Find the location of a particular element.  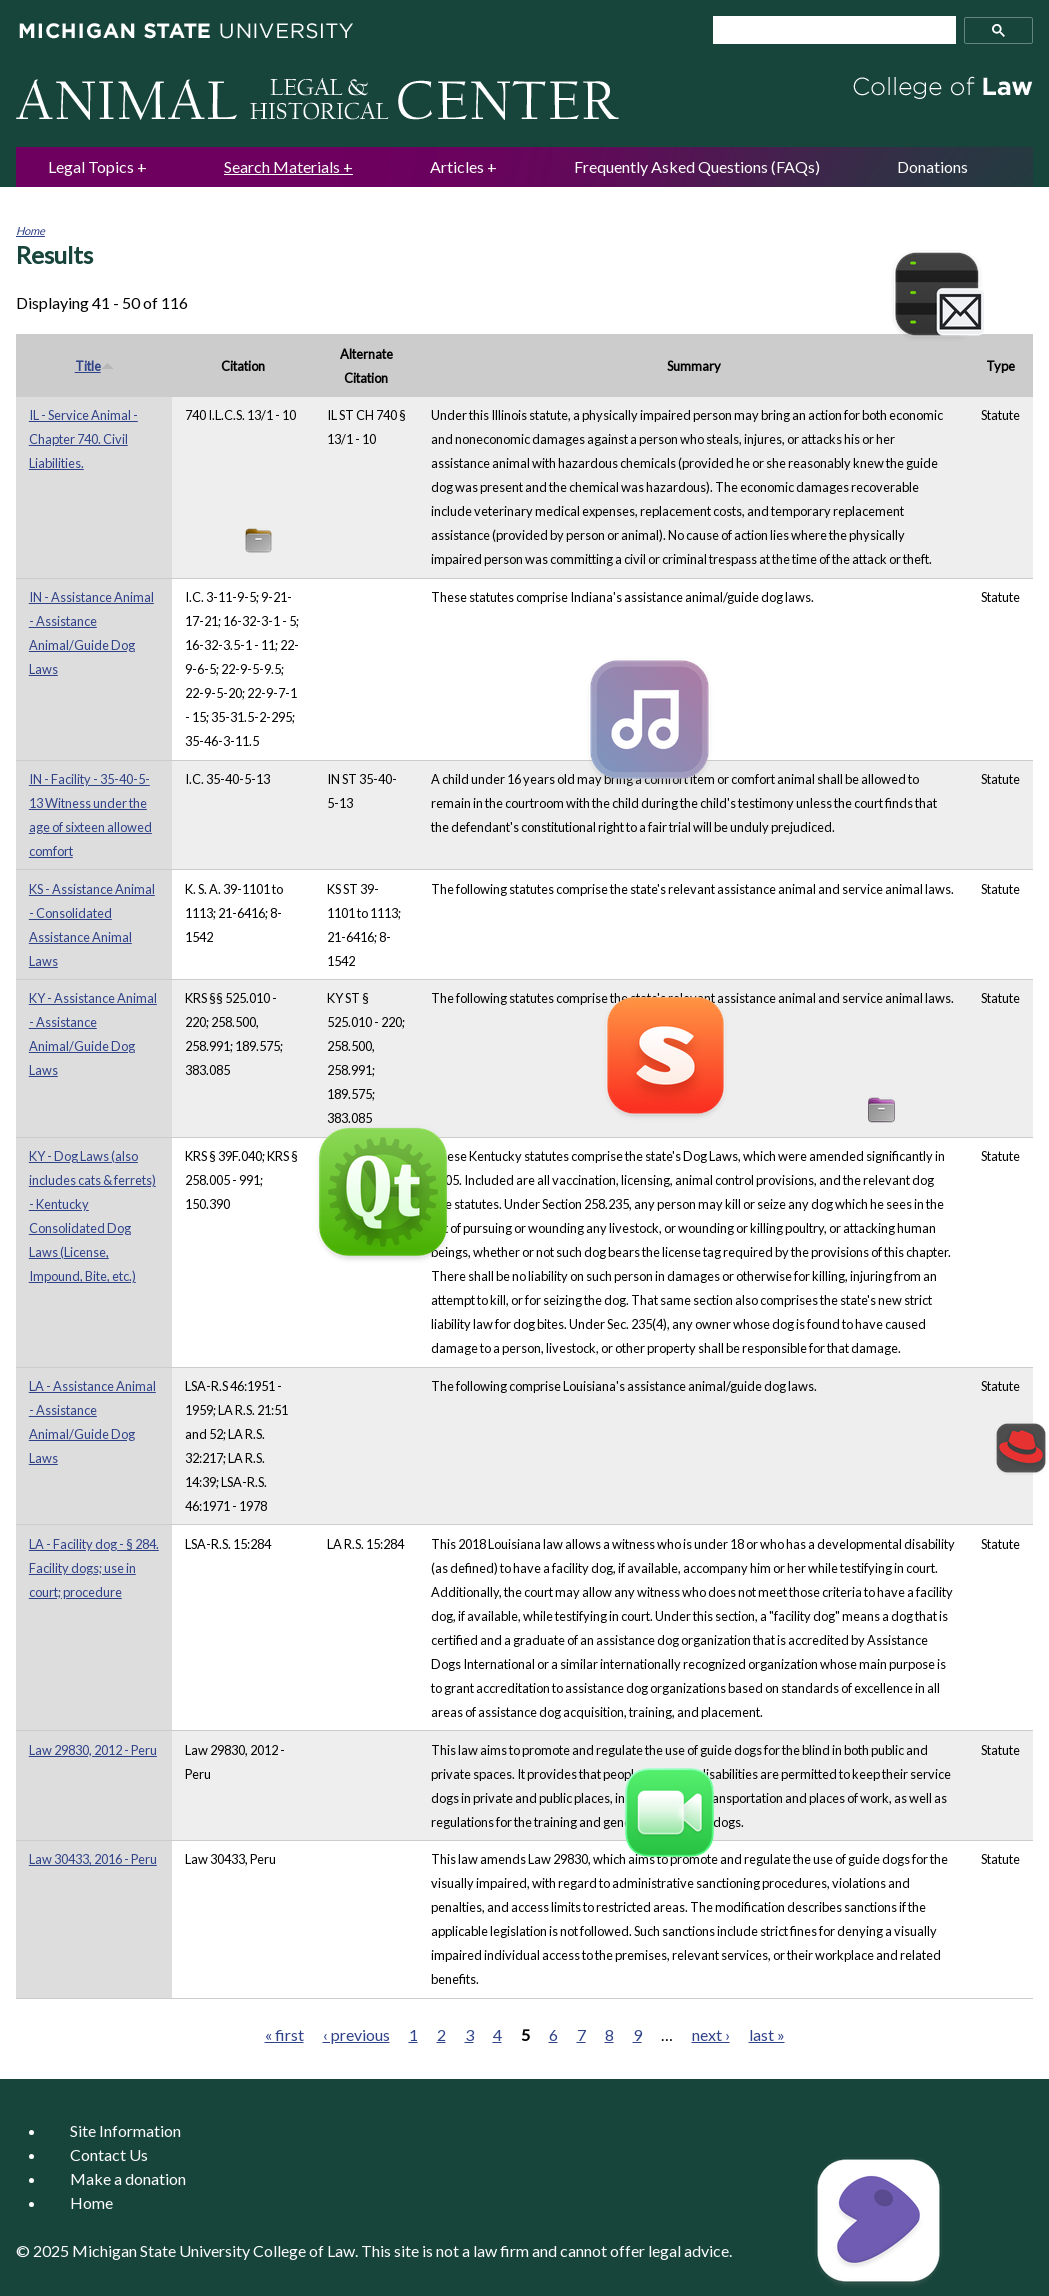

open the file manager is located at coordinates (258, 540).